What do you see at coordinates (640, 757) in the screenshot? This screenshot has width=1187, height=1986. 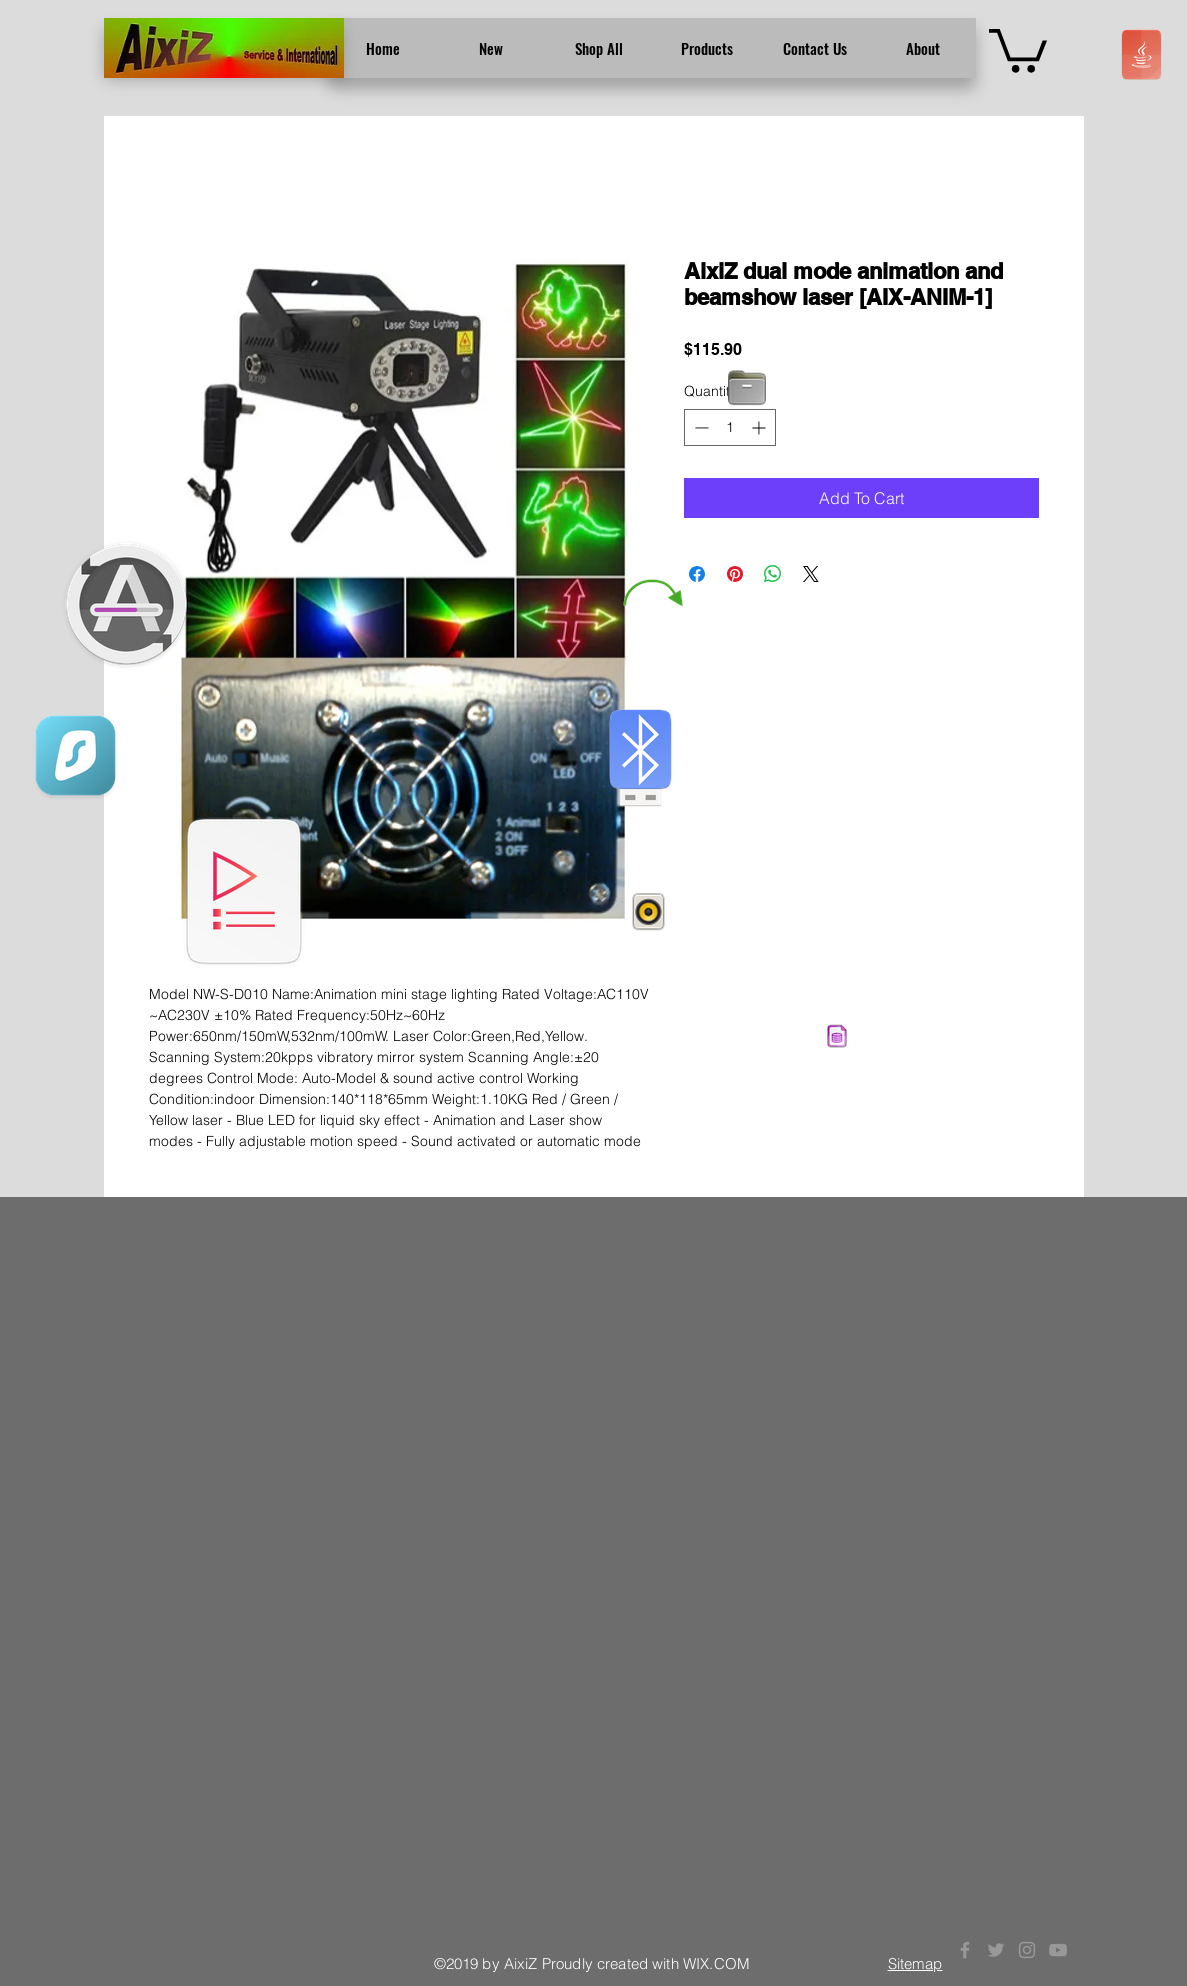 I see `manage bluetooth device connections` at bounding box center [640, 757].